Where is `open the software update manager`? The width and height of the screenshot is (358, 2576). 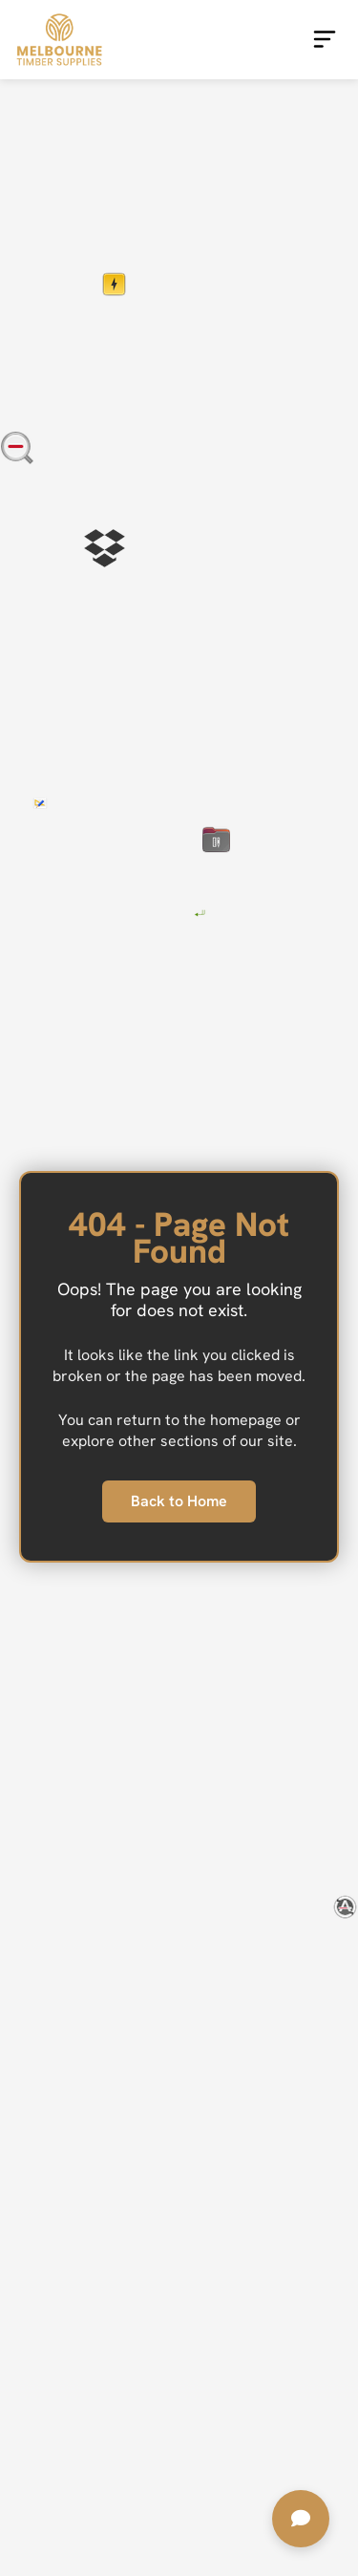
open the software update manager is located at coordinates (345, 1906).